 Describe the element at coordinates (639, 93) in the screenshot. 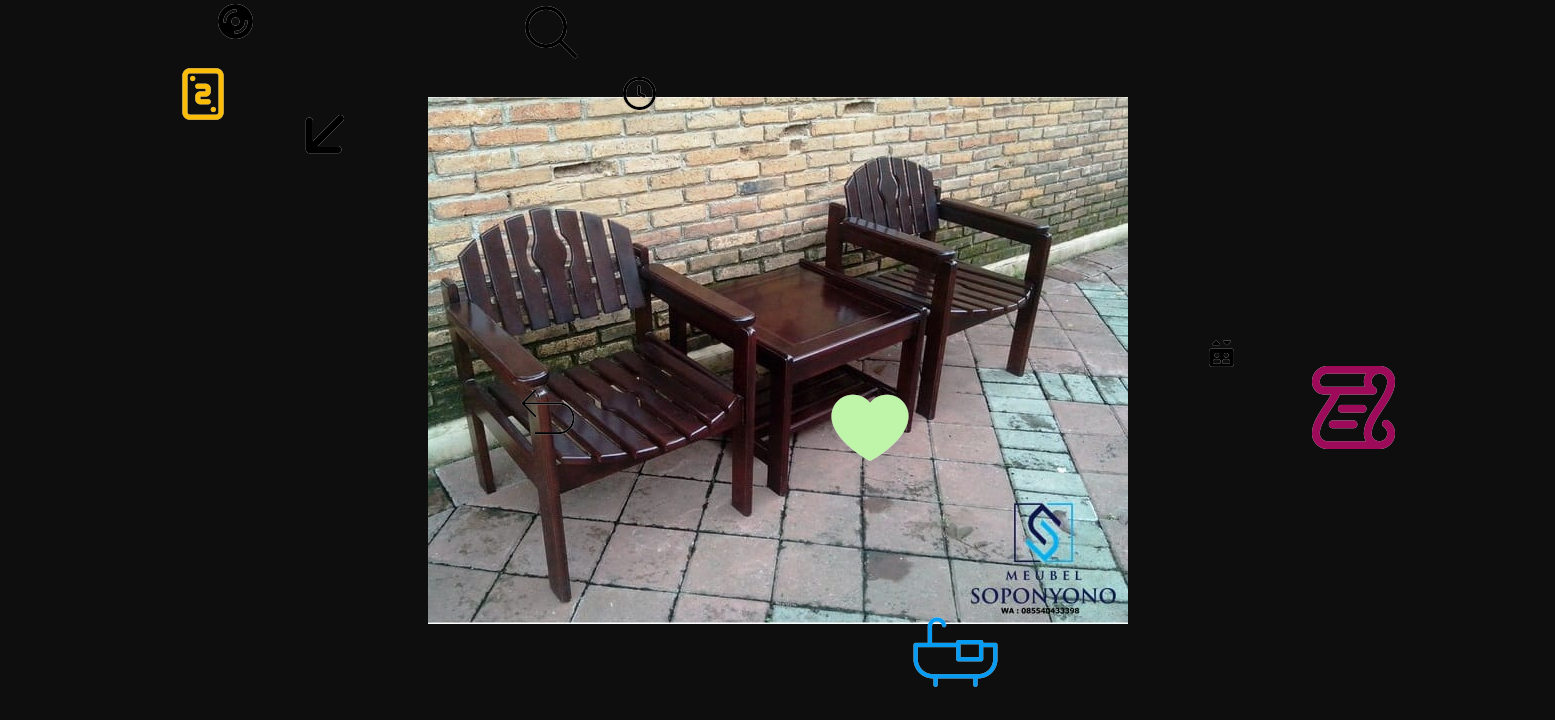

I see `view timestamp or time-related information` at that location.